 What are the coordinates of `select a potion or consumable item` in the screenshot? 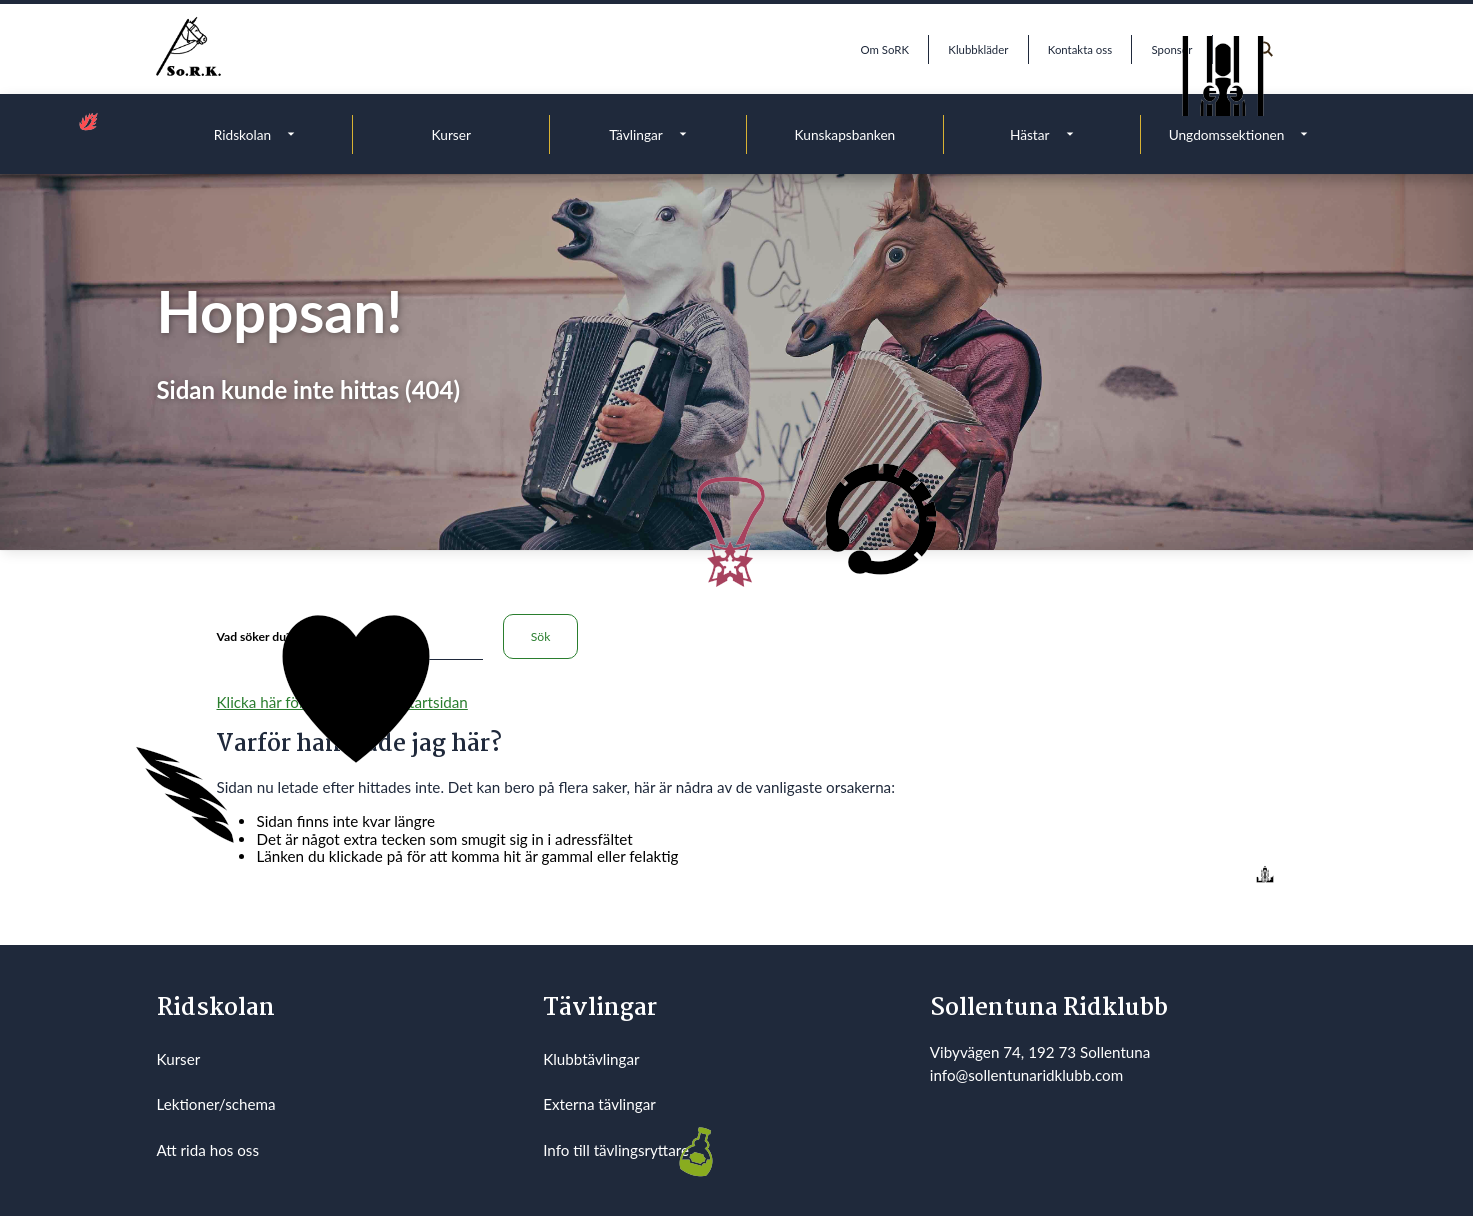 It's located at (698, 1151).